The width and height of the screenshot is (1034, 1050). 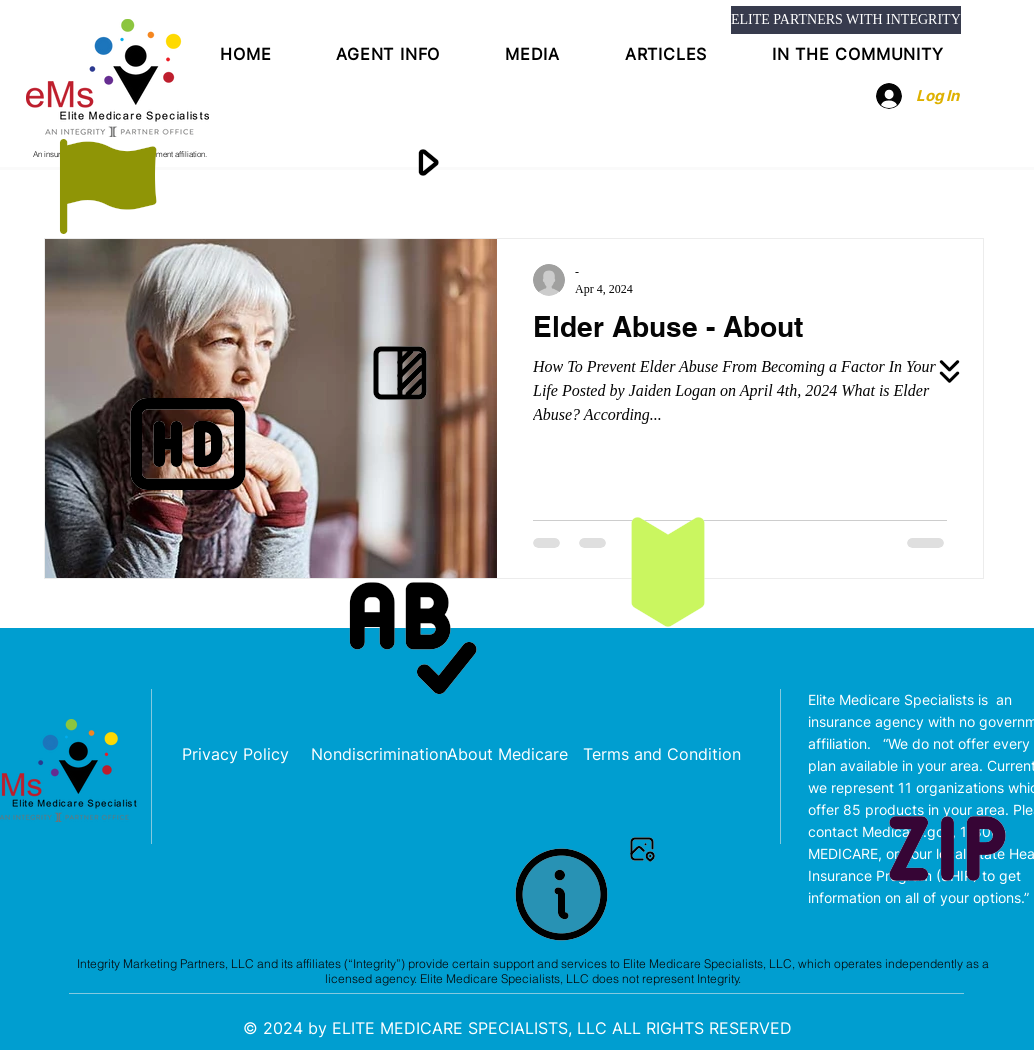 I want to click on navigate to the next screen or step, so click(x=426, y=162).